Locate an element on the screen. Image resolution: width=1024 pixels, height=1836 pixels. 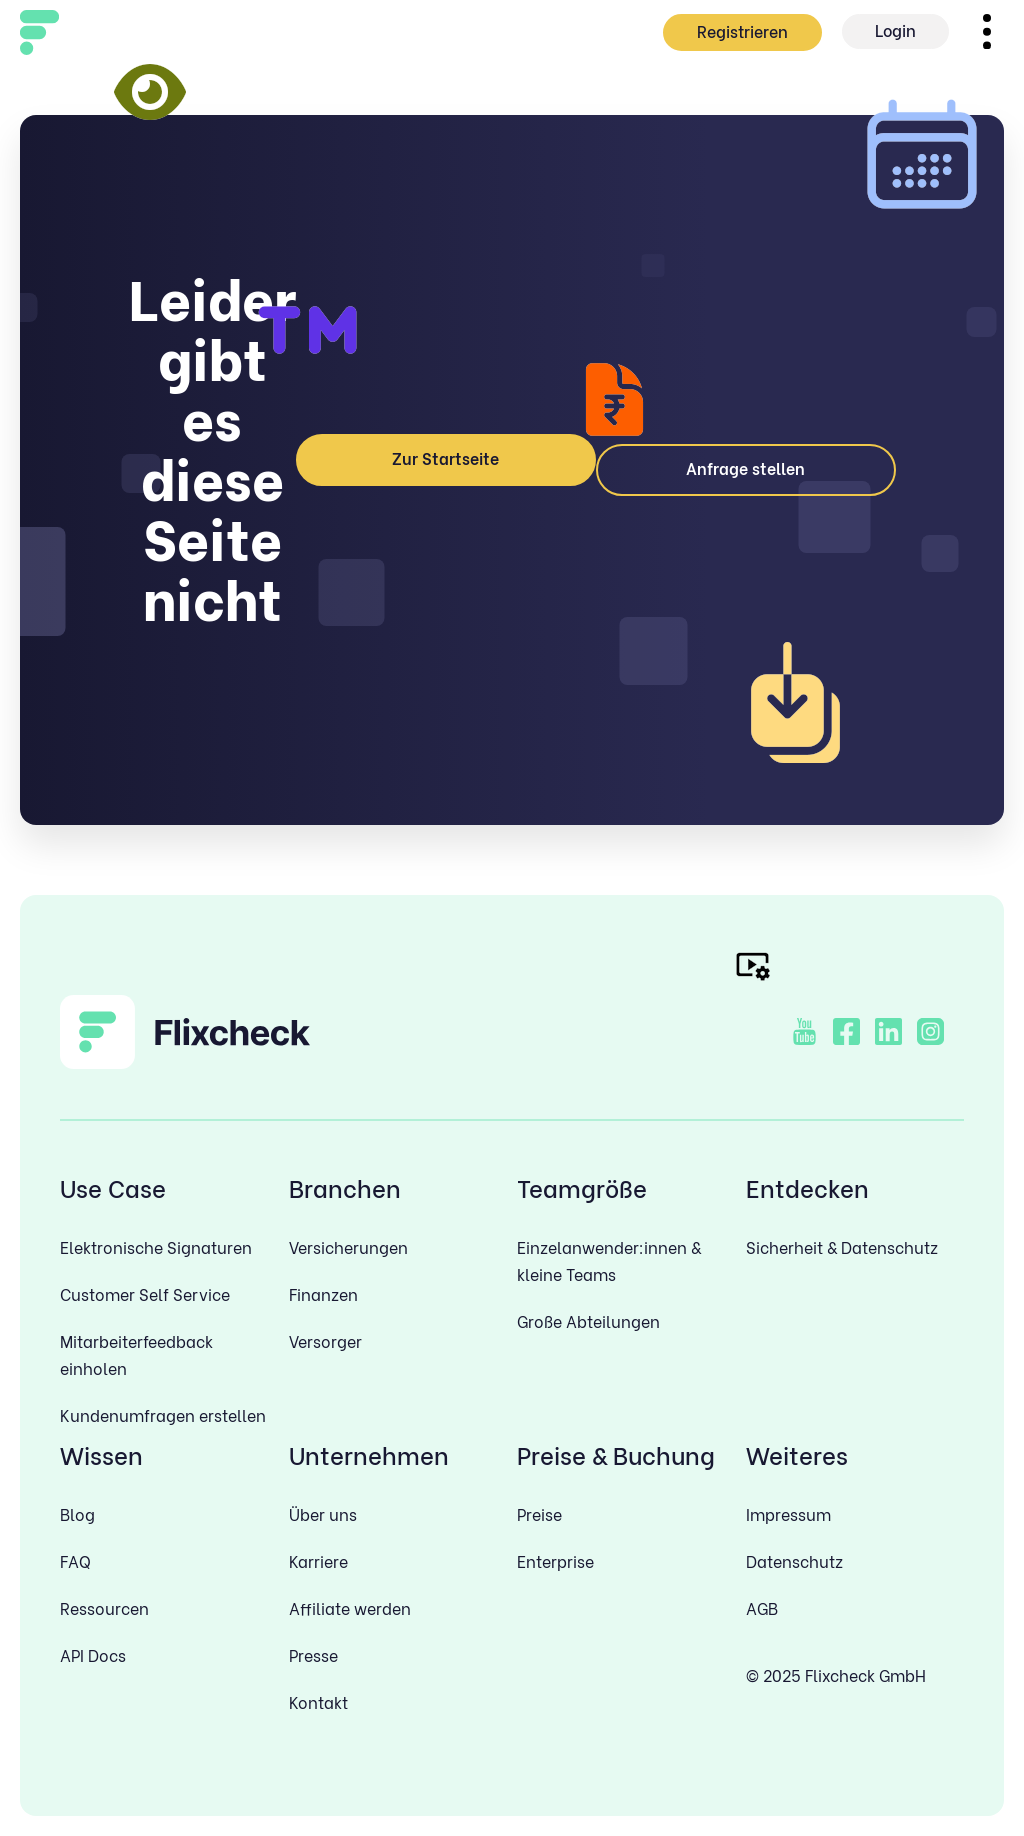
view invoice or billing document in rupees is located at coordinates (614, 399).